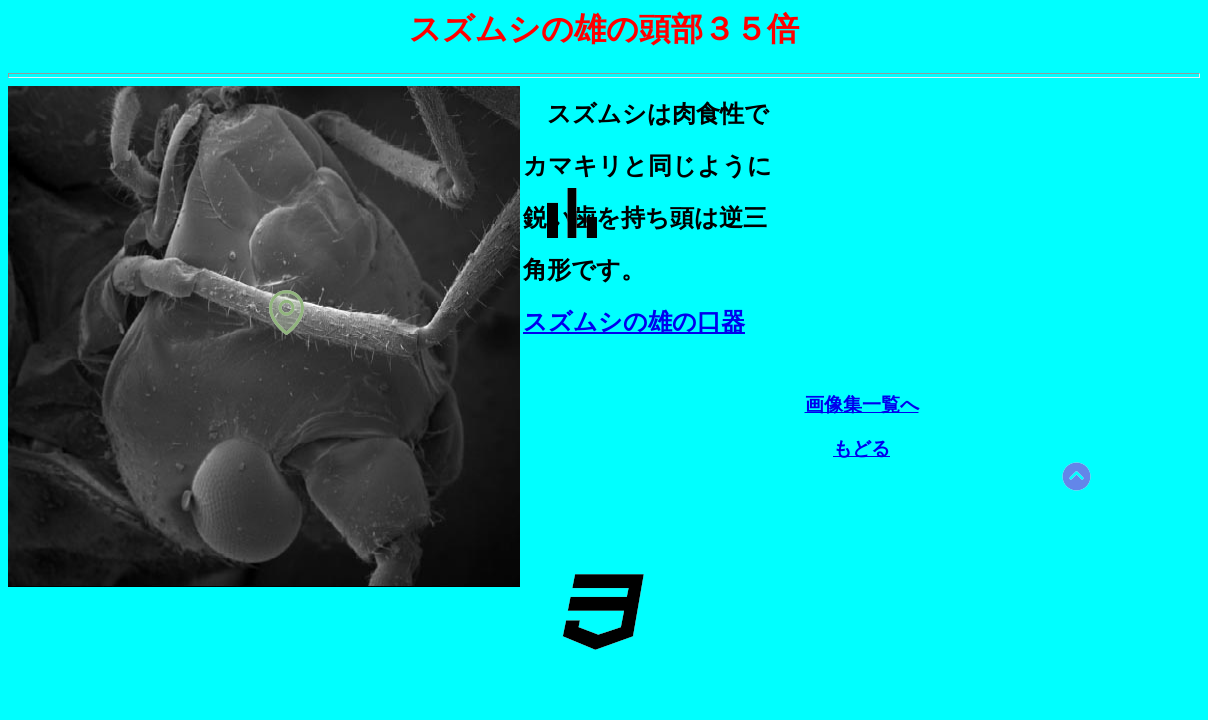 Image resolution: width=1208 pixels, height=720 pixels. Describe the element at coordinates (1076, 476) in the screenshot. I see `scroll to top of page` at that location.